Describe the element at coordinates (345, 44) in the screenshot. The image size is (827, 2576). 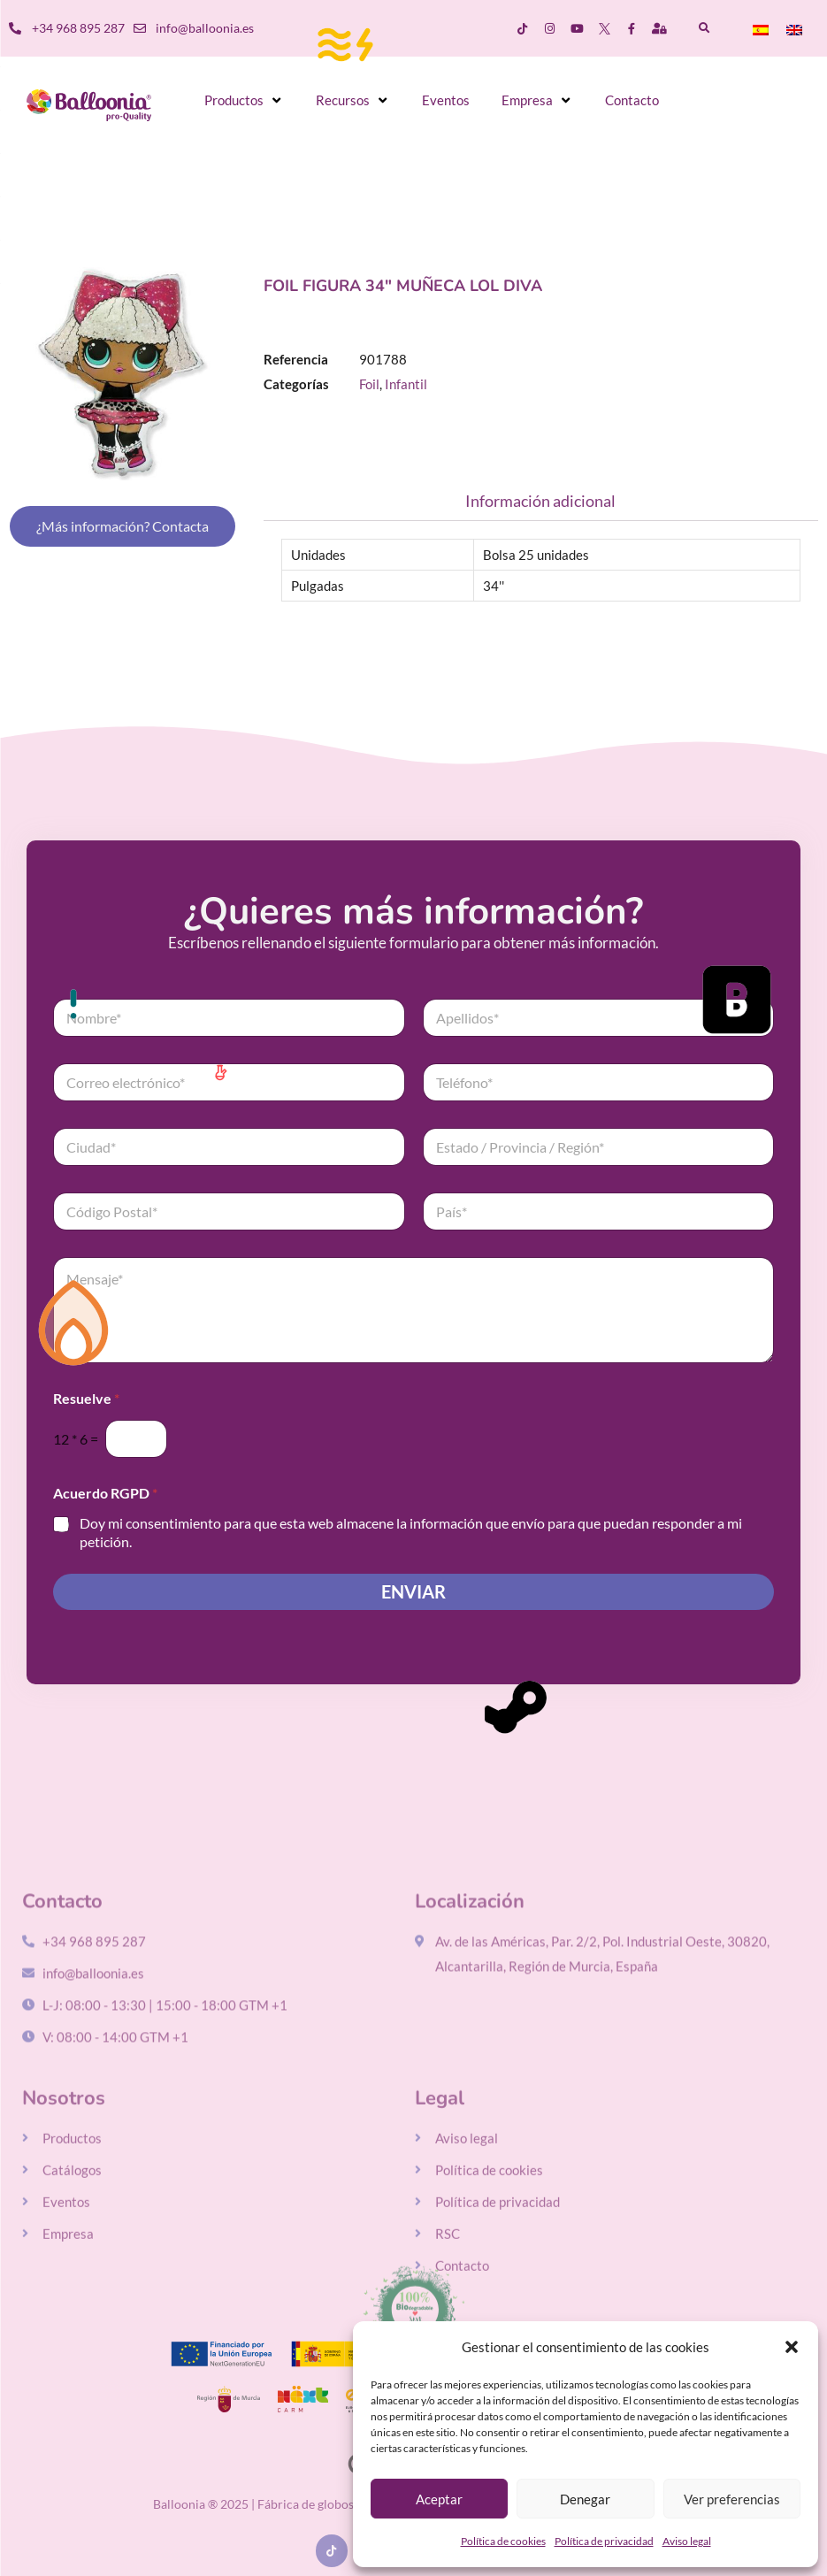
I see `hydroelectric power generation` at that location.